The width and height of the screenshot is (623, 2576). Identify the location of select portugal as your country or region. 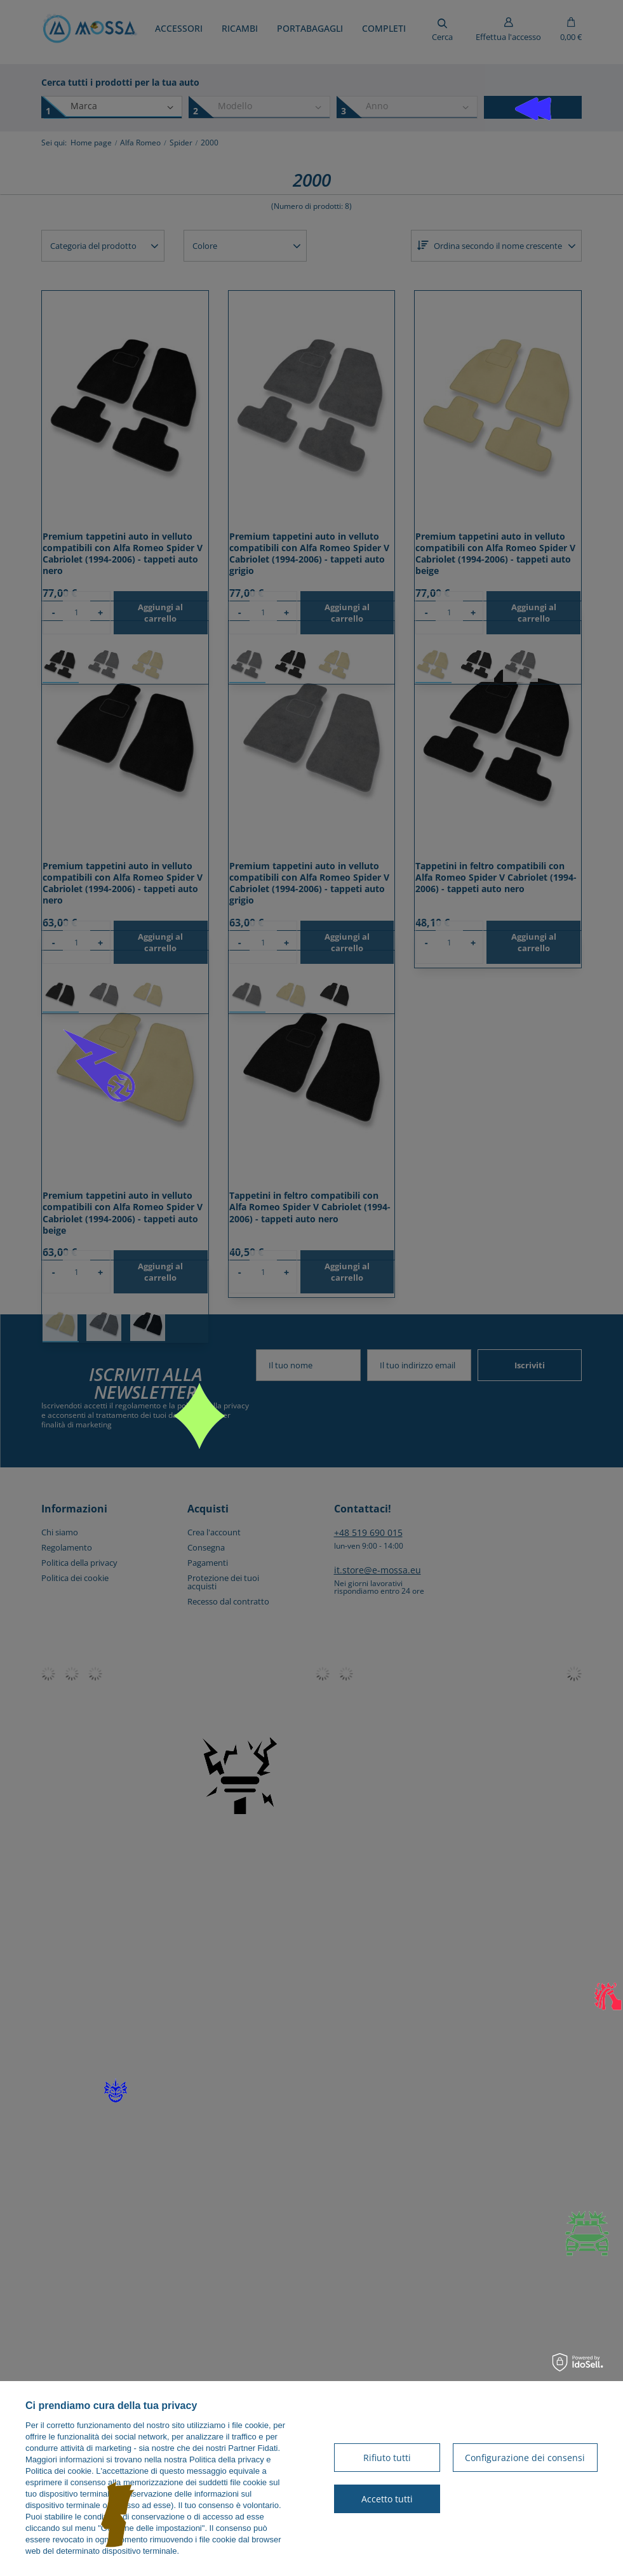
(117, 2514).